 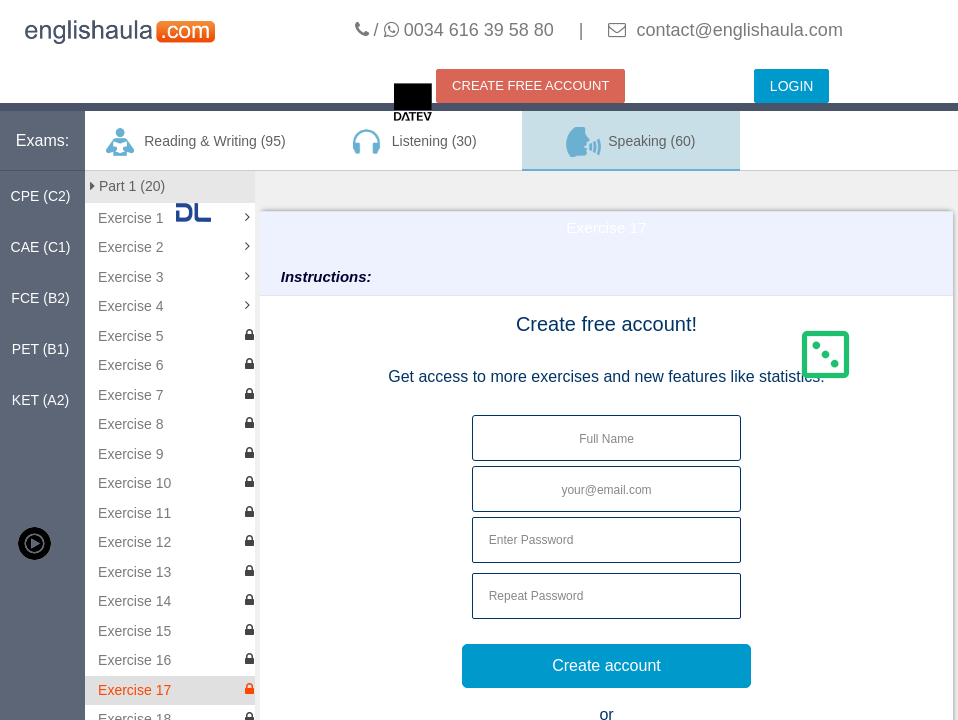 What do you see at coordinates (34, 543) in the screenshot?
I see `open youtube music app` at bounding box center [34, 543].